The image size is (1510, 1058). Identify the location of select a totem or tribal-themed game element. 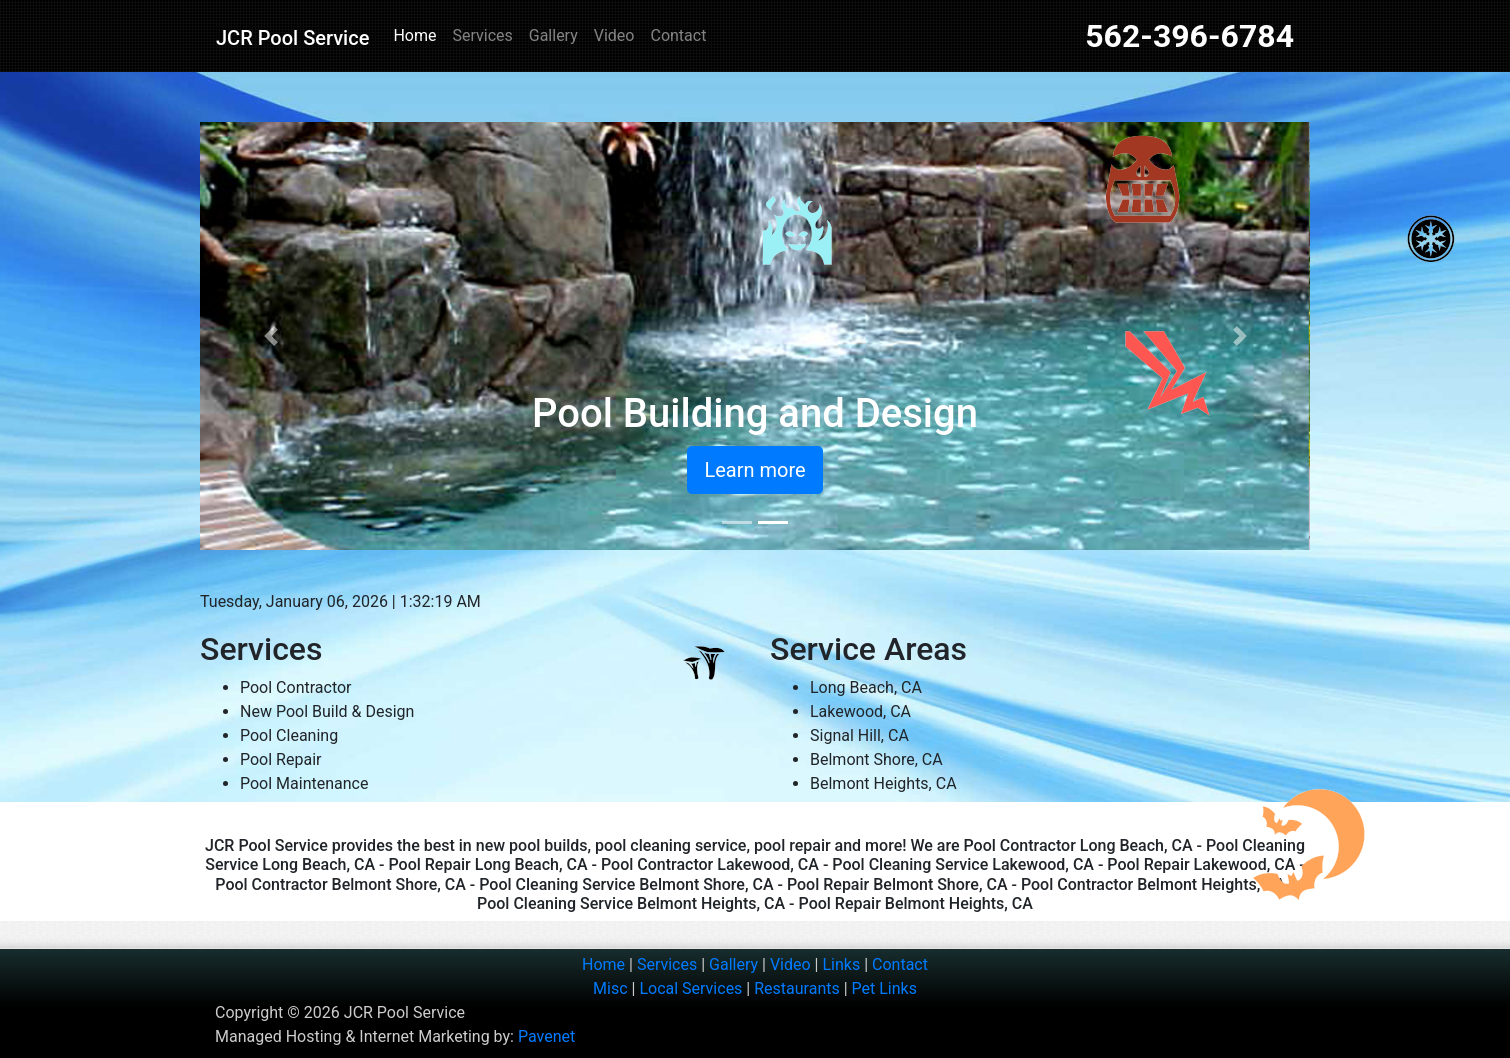
(1143, 179).